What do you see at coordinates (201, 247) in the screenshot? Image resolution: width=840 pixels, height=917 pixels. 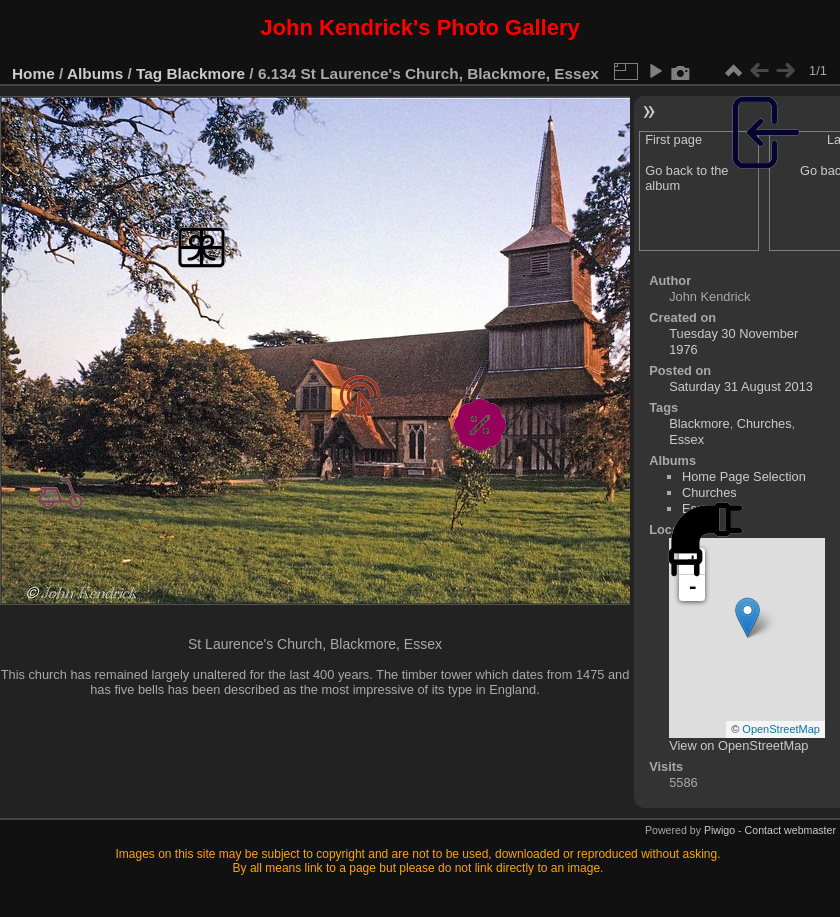 I see `view or send a gift` at bounding box center [201, 247].